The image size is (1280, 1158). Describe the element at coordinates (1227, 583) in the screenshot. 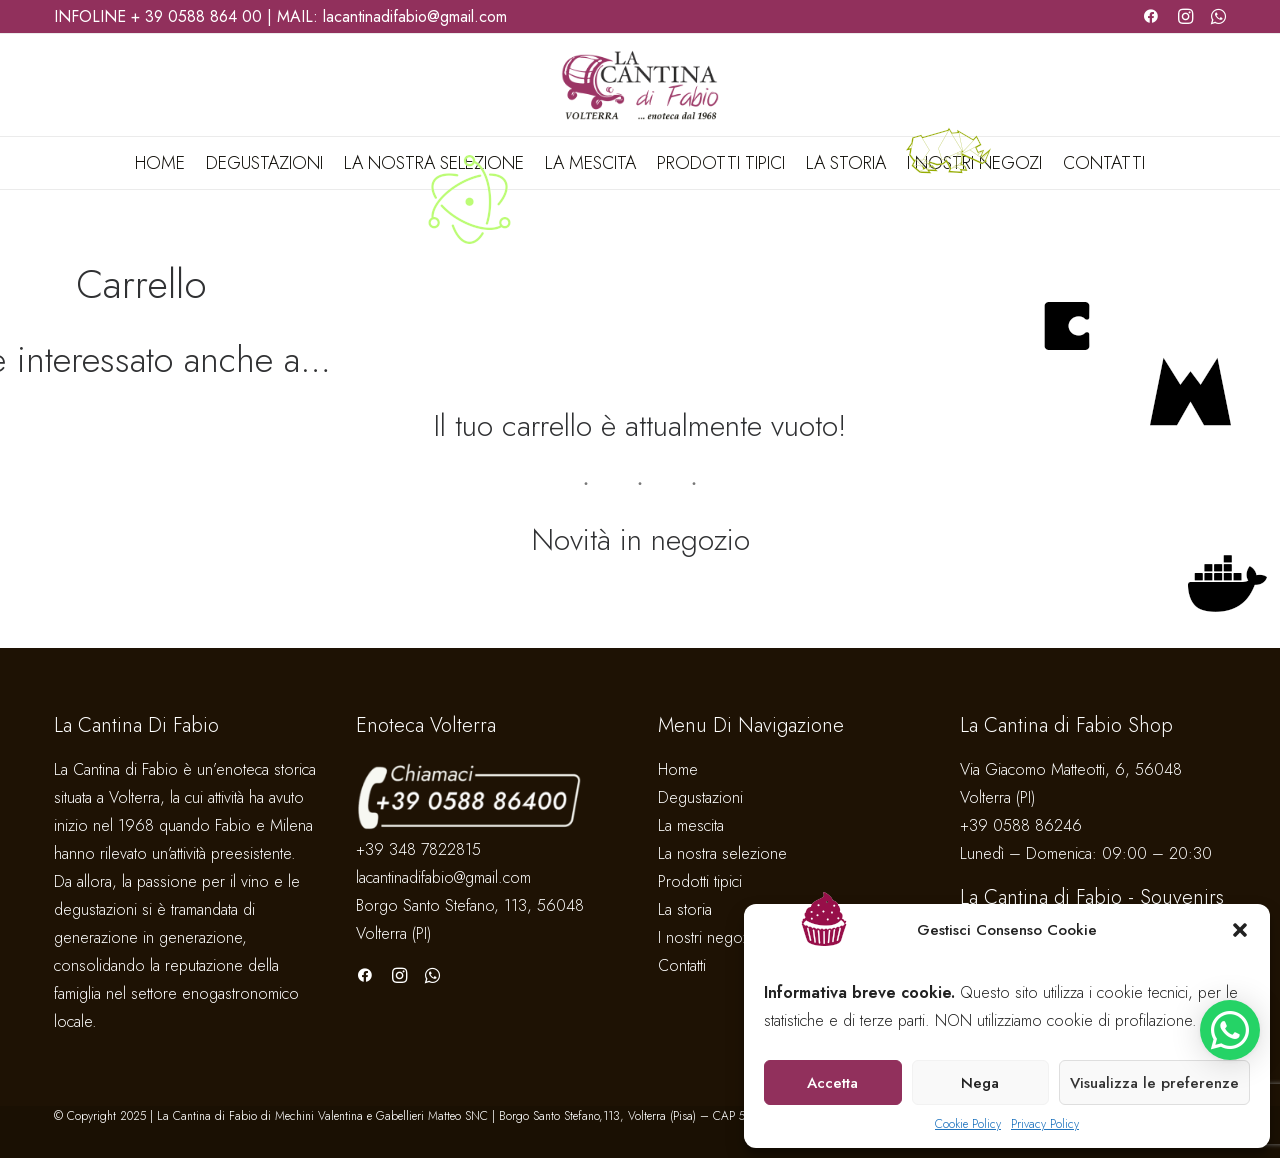

I see `open Docker container management` at that location.